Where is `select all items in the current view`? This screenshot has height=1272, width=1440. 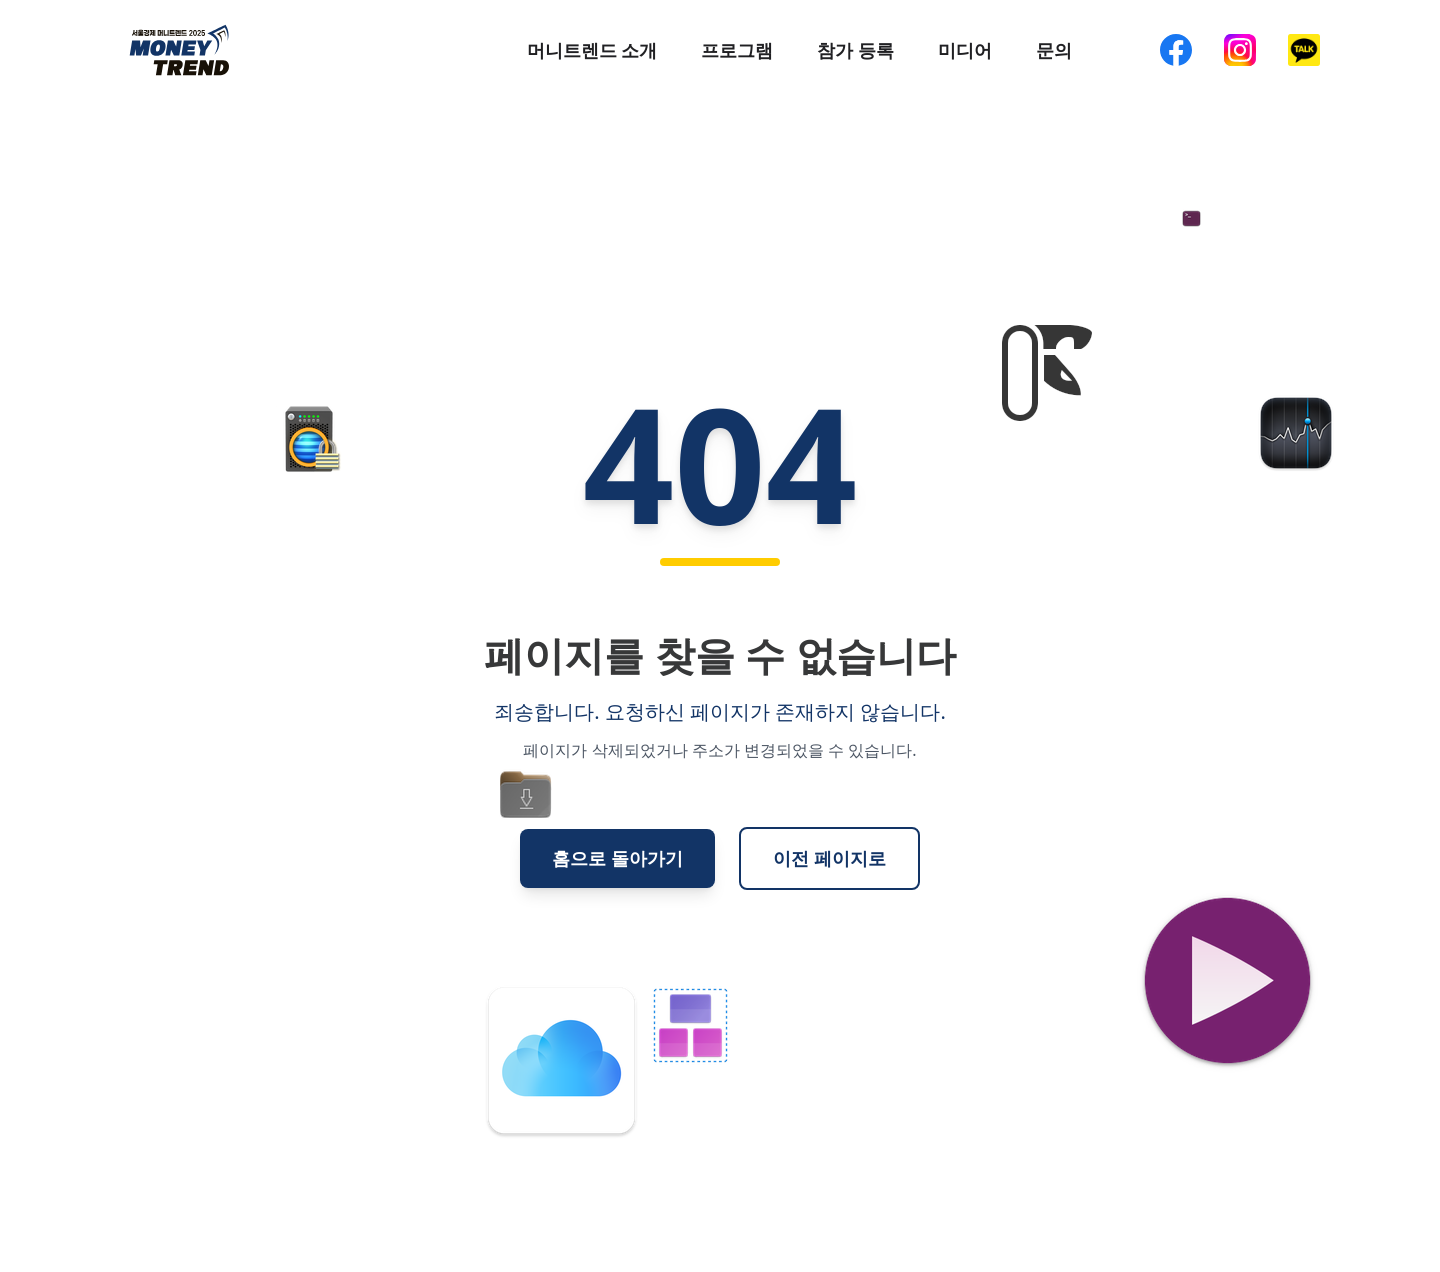 select all items in the current view is located at coordinates (690, 1025).